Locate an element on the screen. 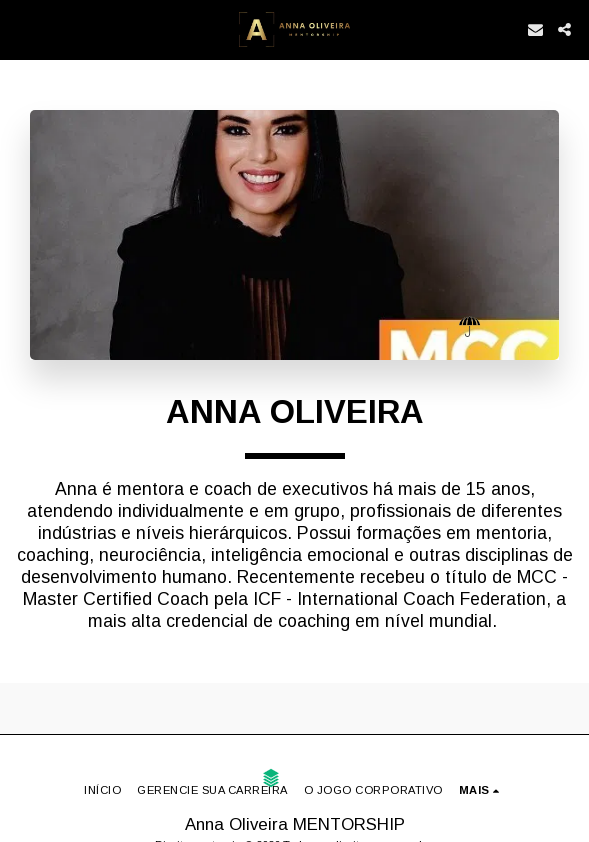 The height and width of the screenshot is (842, 589). view layers or stacked elements is located at coordinates (271, 778).